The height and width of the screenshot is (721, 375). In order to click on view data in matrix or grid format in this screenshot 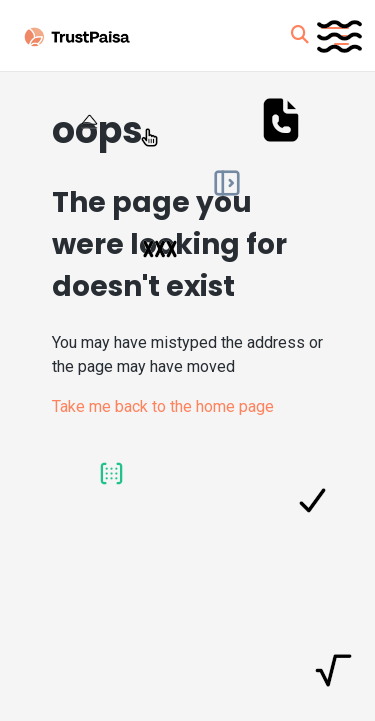, I will do `click(111, 473)`.